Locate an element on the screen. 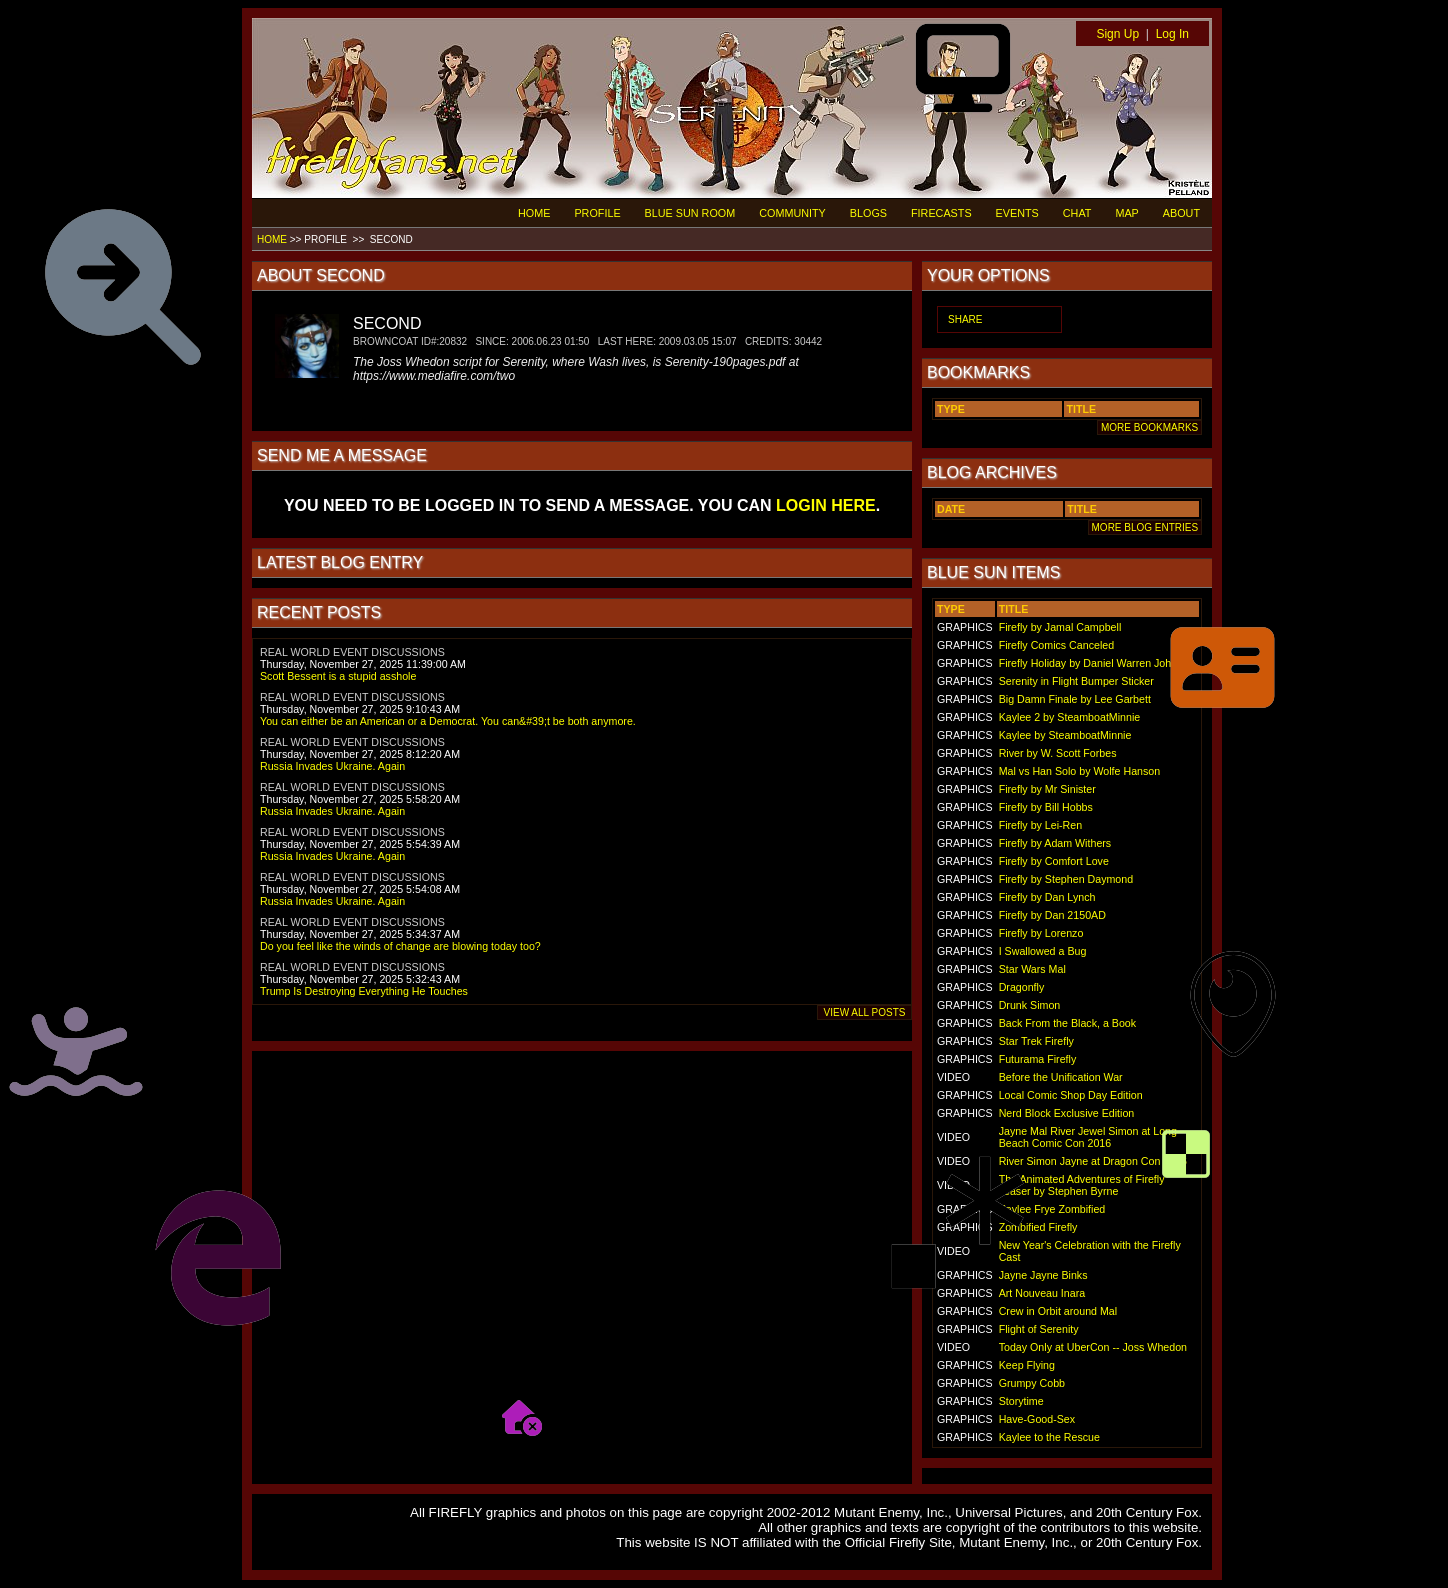 This screenshot has height=1588, width=1448. view contact card details is located at coordinates (1222, 667).